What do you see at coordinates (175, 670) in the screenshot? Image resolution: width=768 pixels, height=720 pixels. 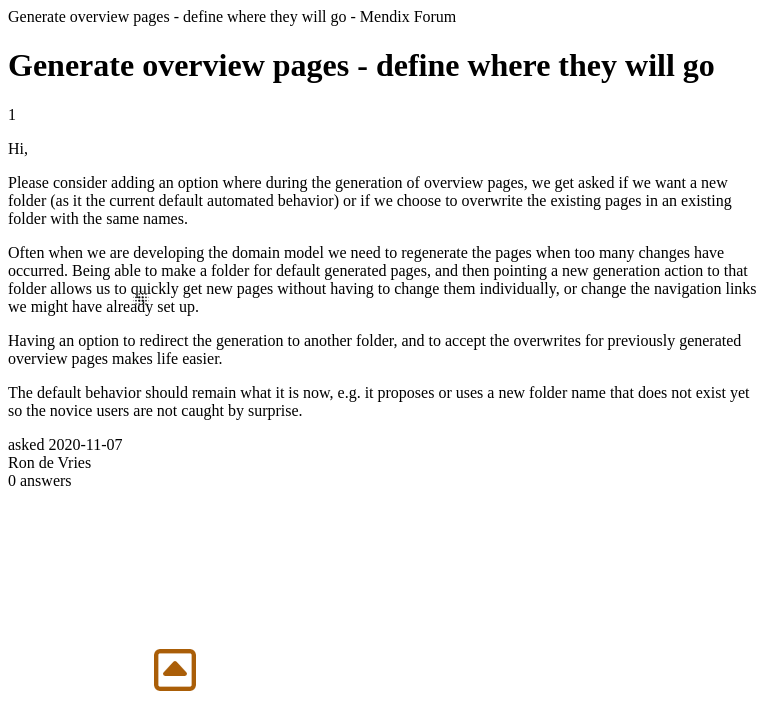 I see `expand content upward` at bounding box center [175, 670].